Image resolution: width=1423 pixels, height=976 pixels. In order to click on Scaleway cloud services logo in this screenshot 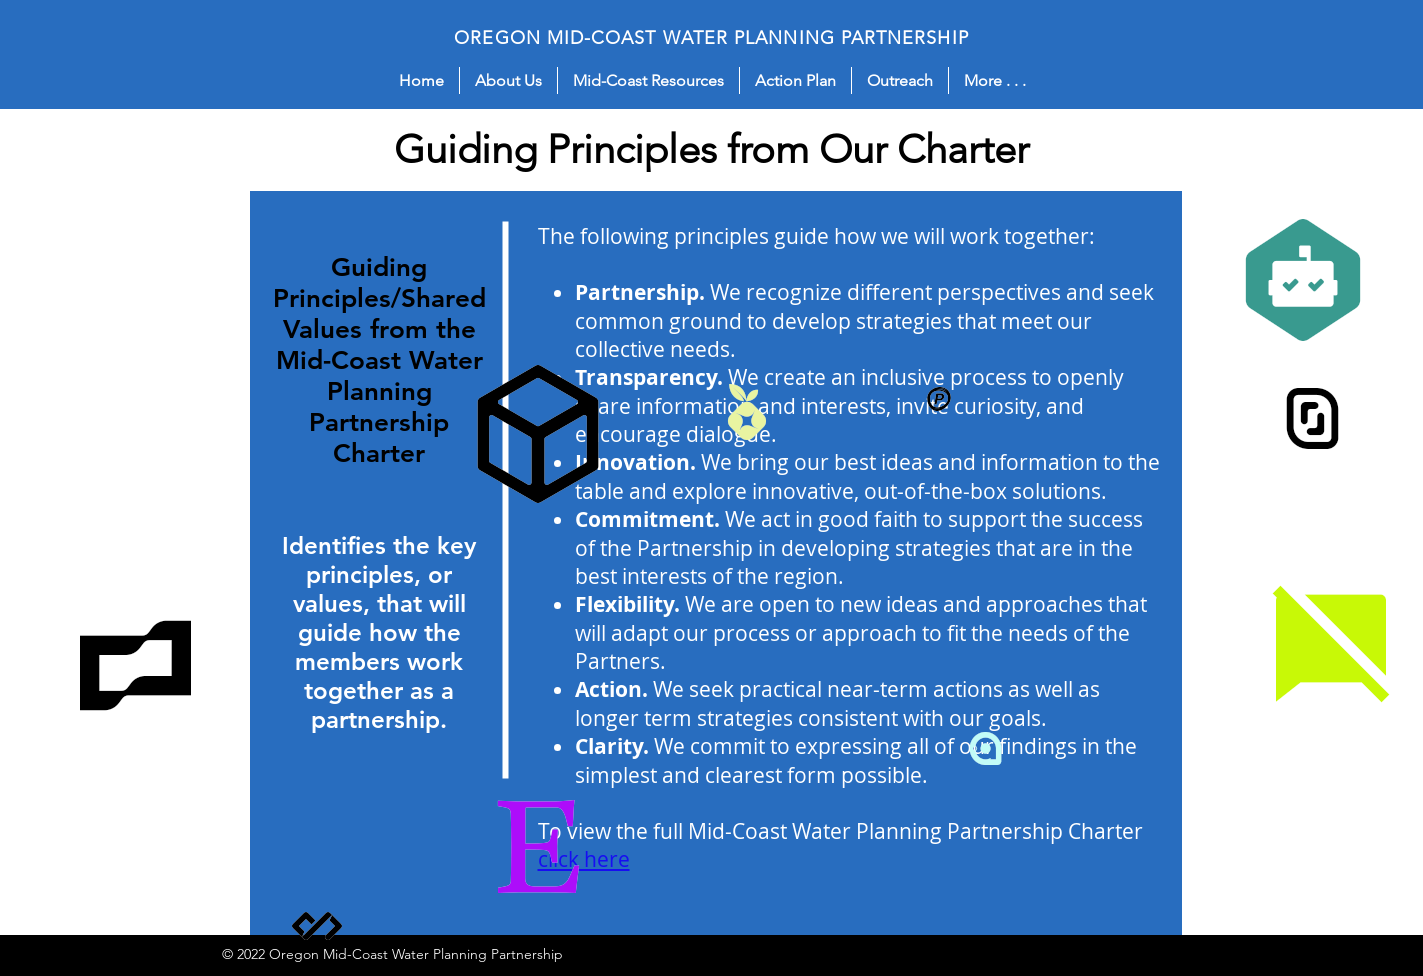, I will do `click(1312, 418)`.